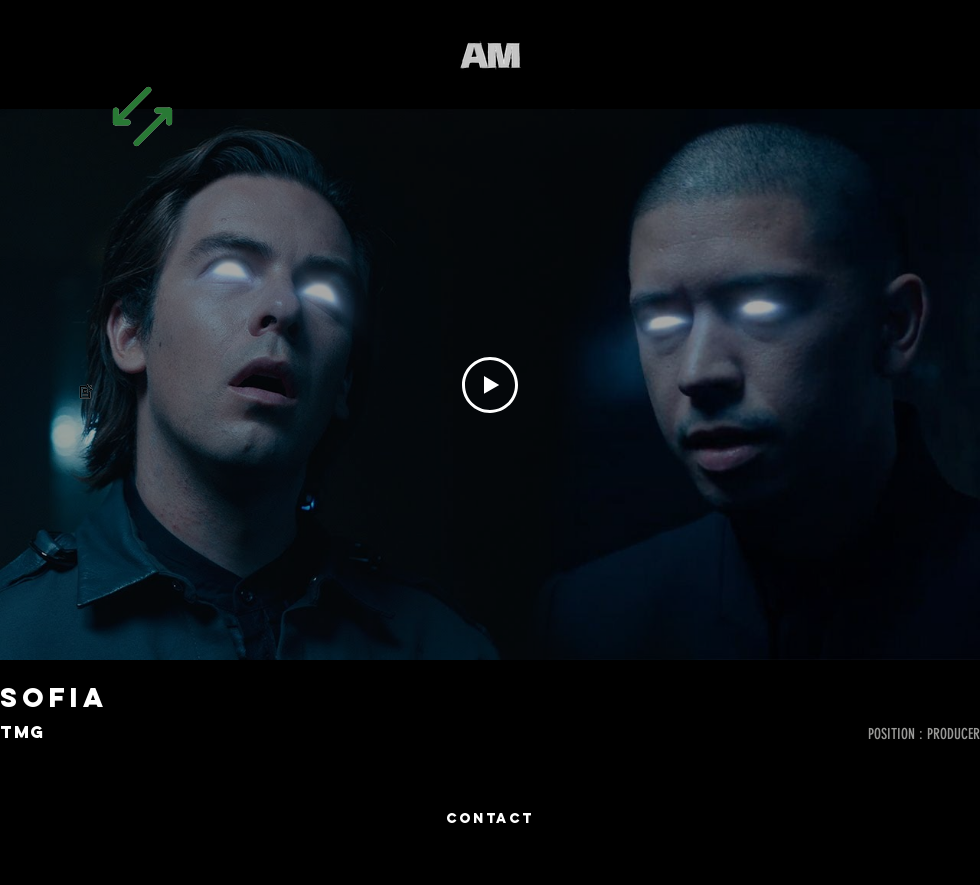 The width and height of the screenshot is (980, 885). What do you see at coordinates (142, 116) in the screenshot?
I see `expand or resize diagonally` at bounding box center [142, 116].